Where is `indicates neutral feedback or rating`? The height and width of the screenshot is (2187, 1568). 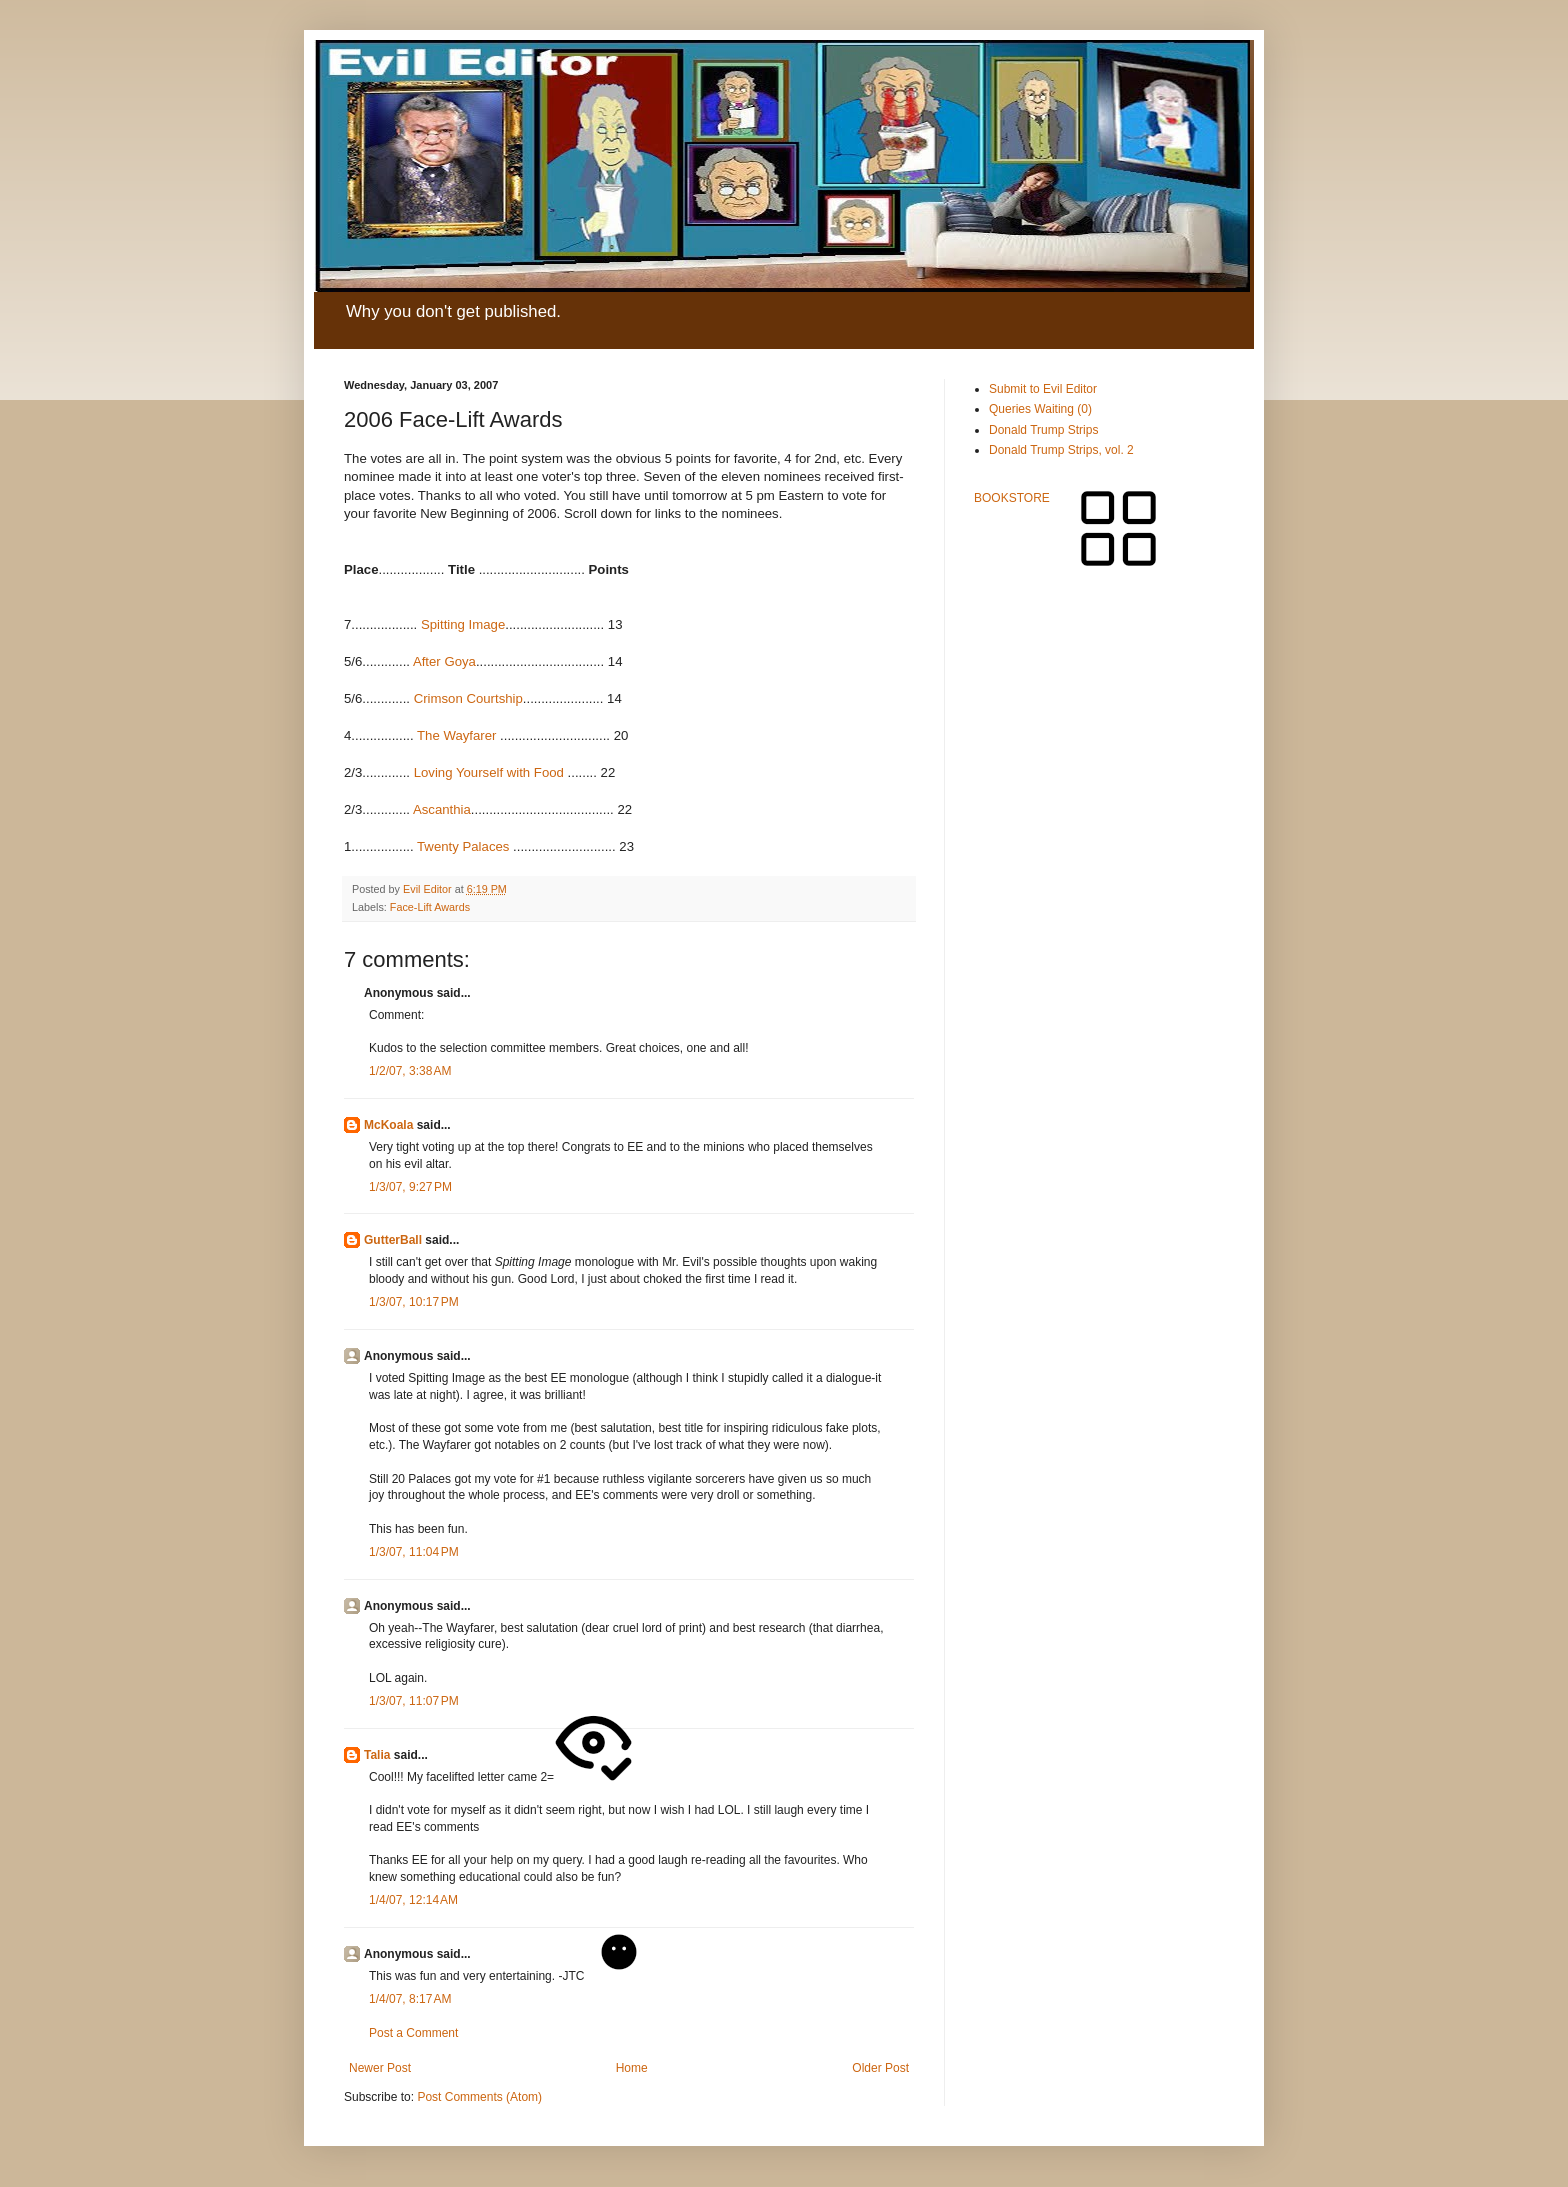
indicates neutral feedback or rating is located at coordinates (619, 1952).